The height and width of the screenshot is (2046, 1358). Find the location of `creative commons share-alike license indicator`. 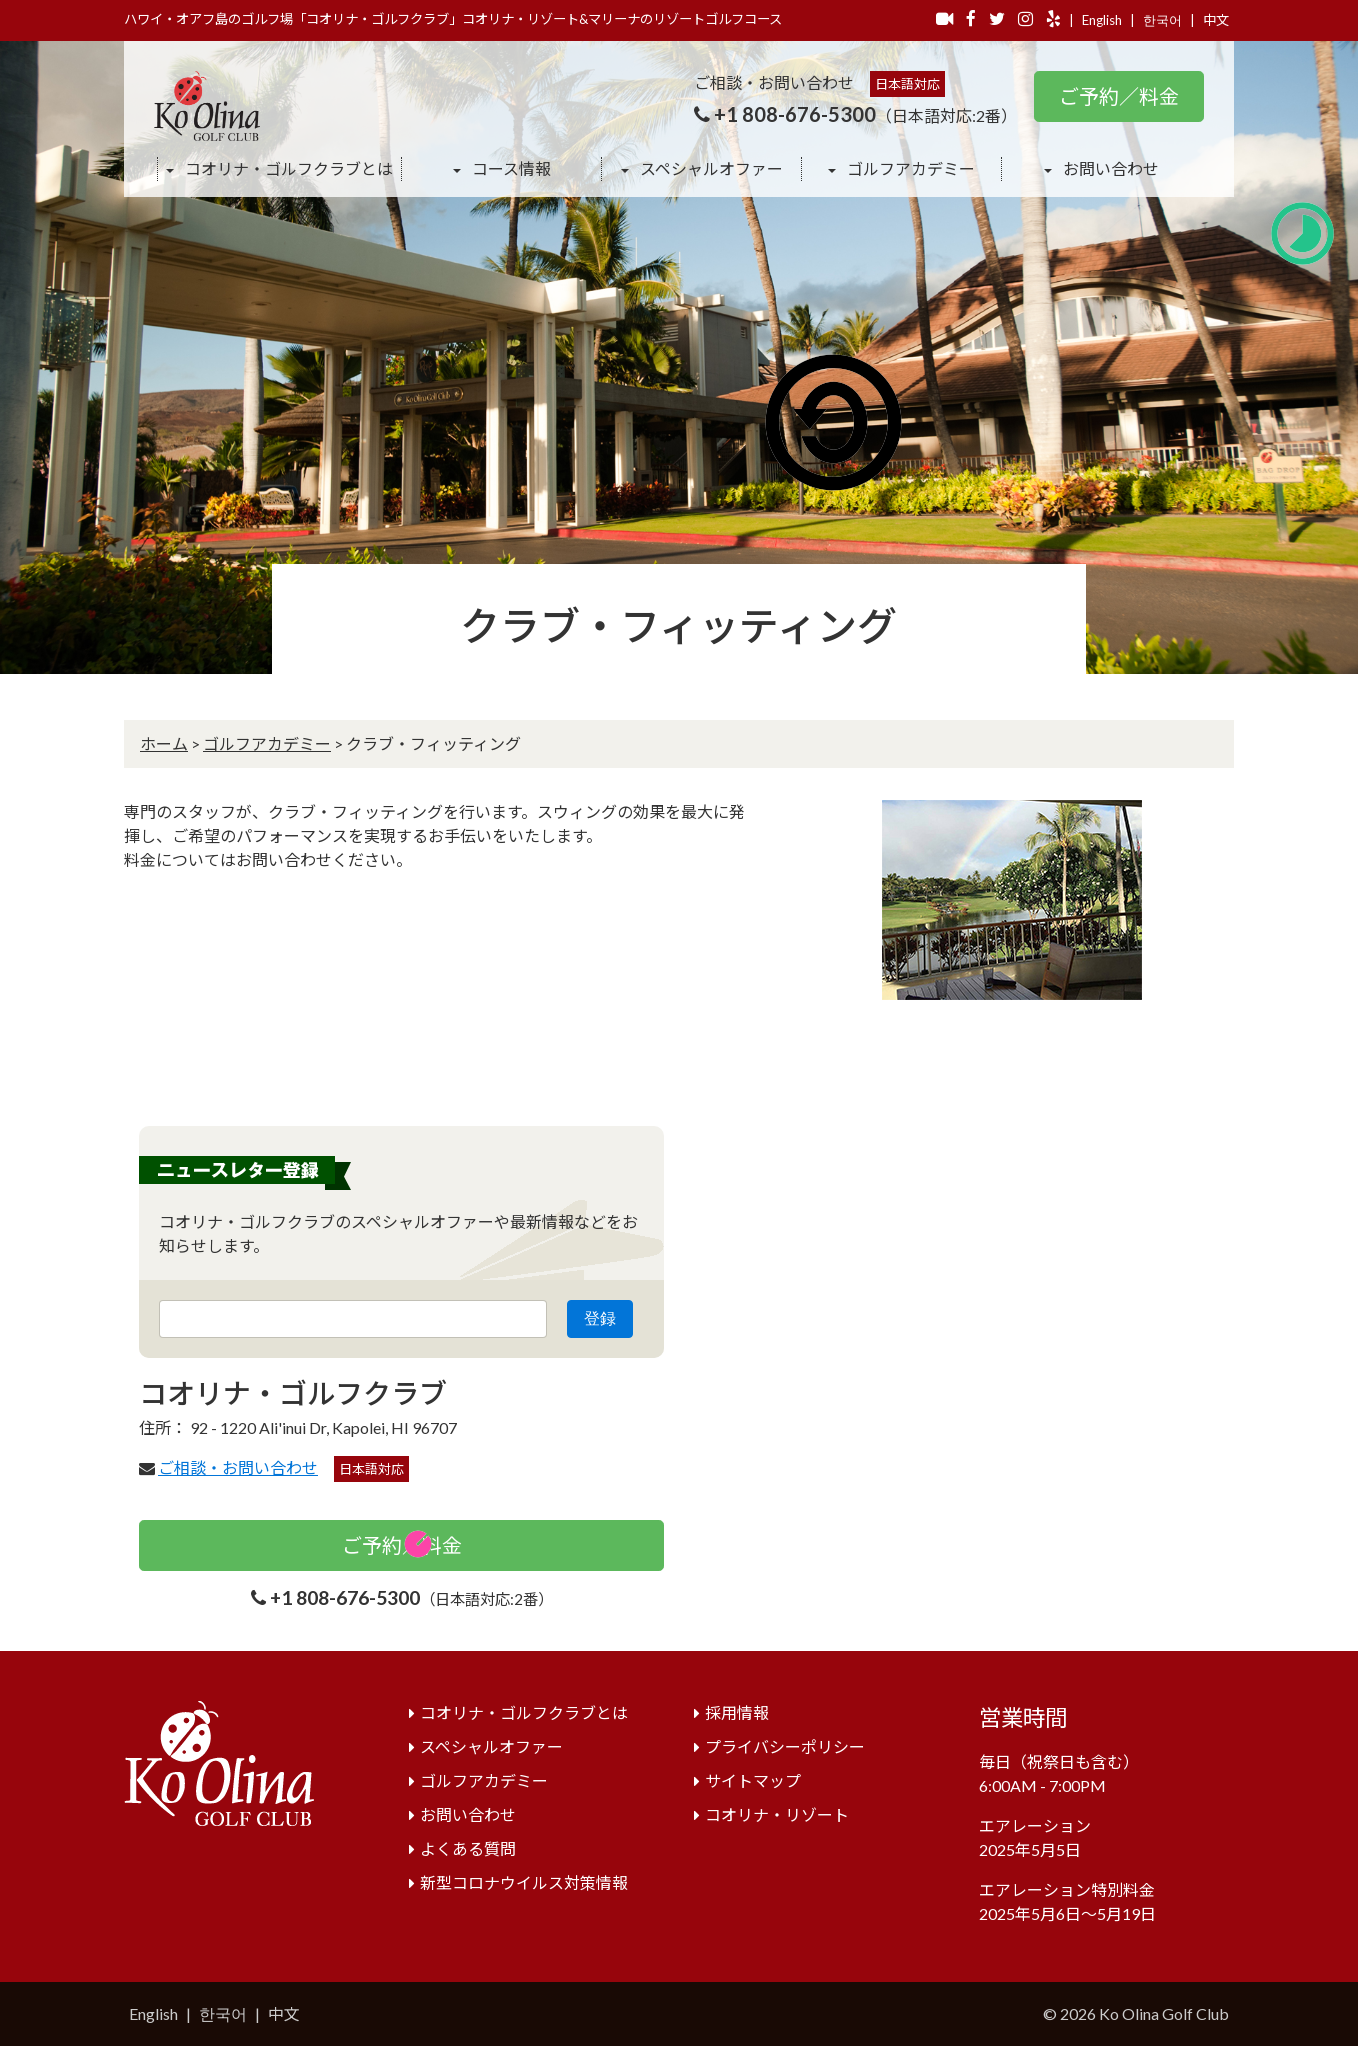

creative commons share-alike license indicator is located at coordinates (833, 422).